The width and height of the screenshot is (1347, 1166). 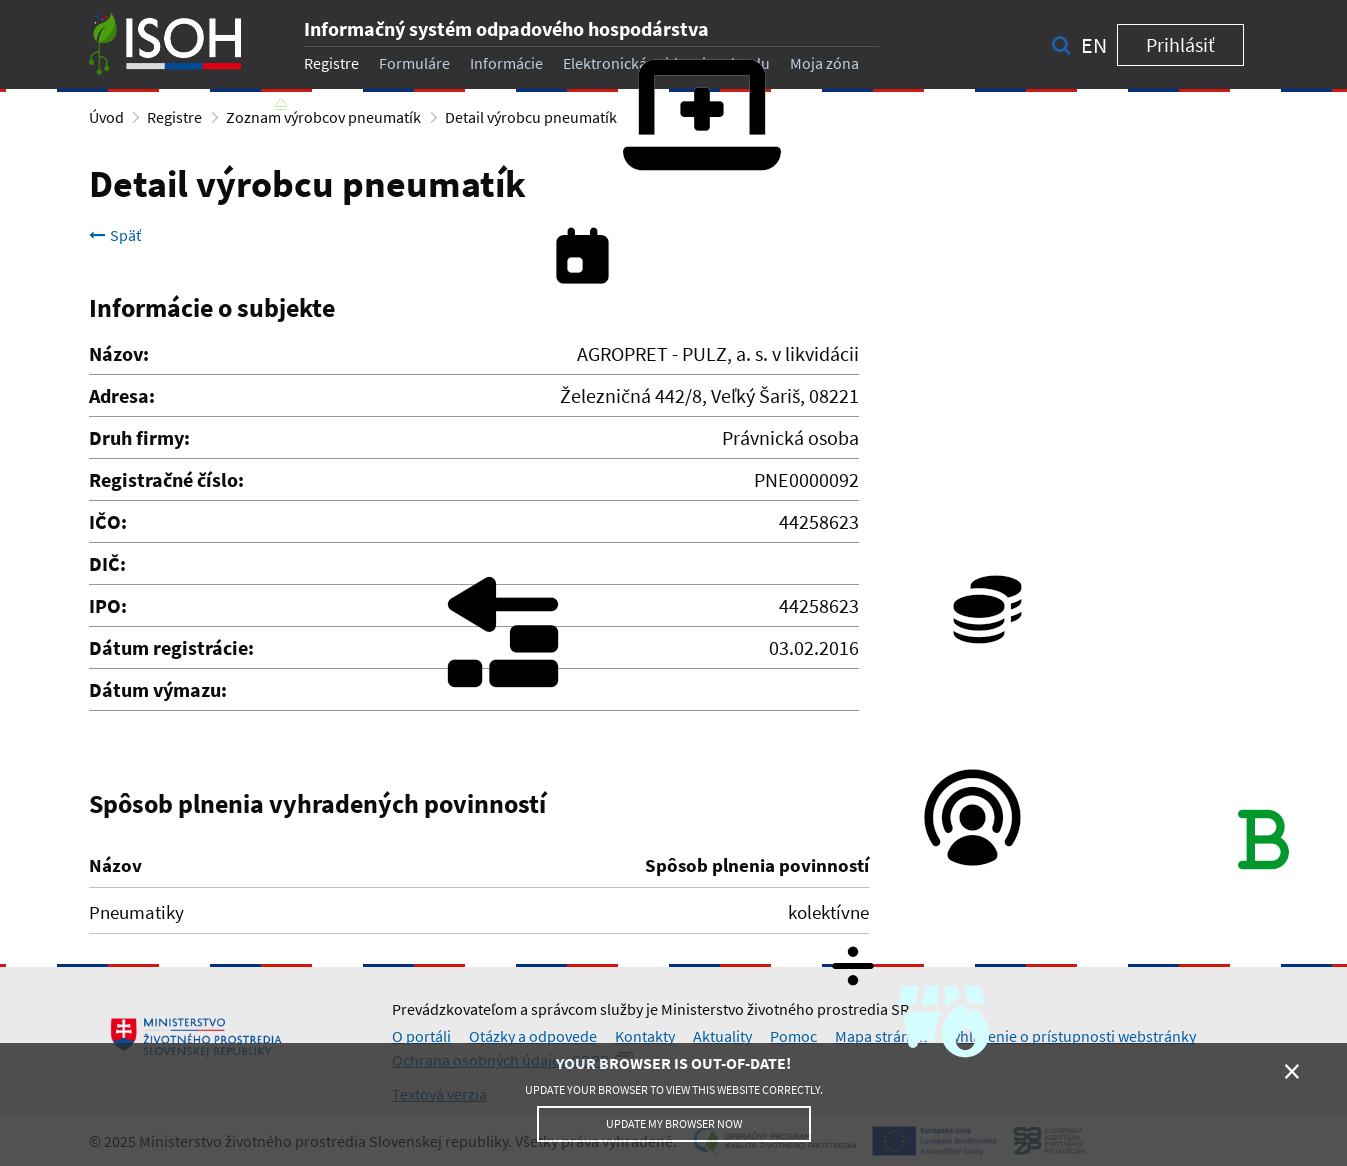 What do you see at coordinates (702, 115) in the screenshot?
I see `access telemedicine or virtual healthcare services` at bounding box center [702, 115].